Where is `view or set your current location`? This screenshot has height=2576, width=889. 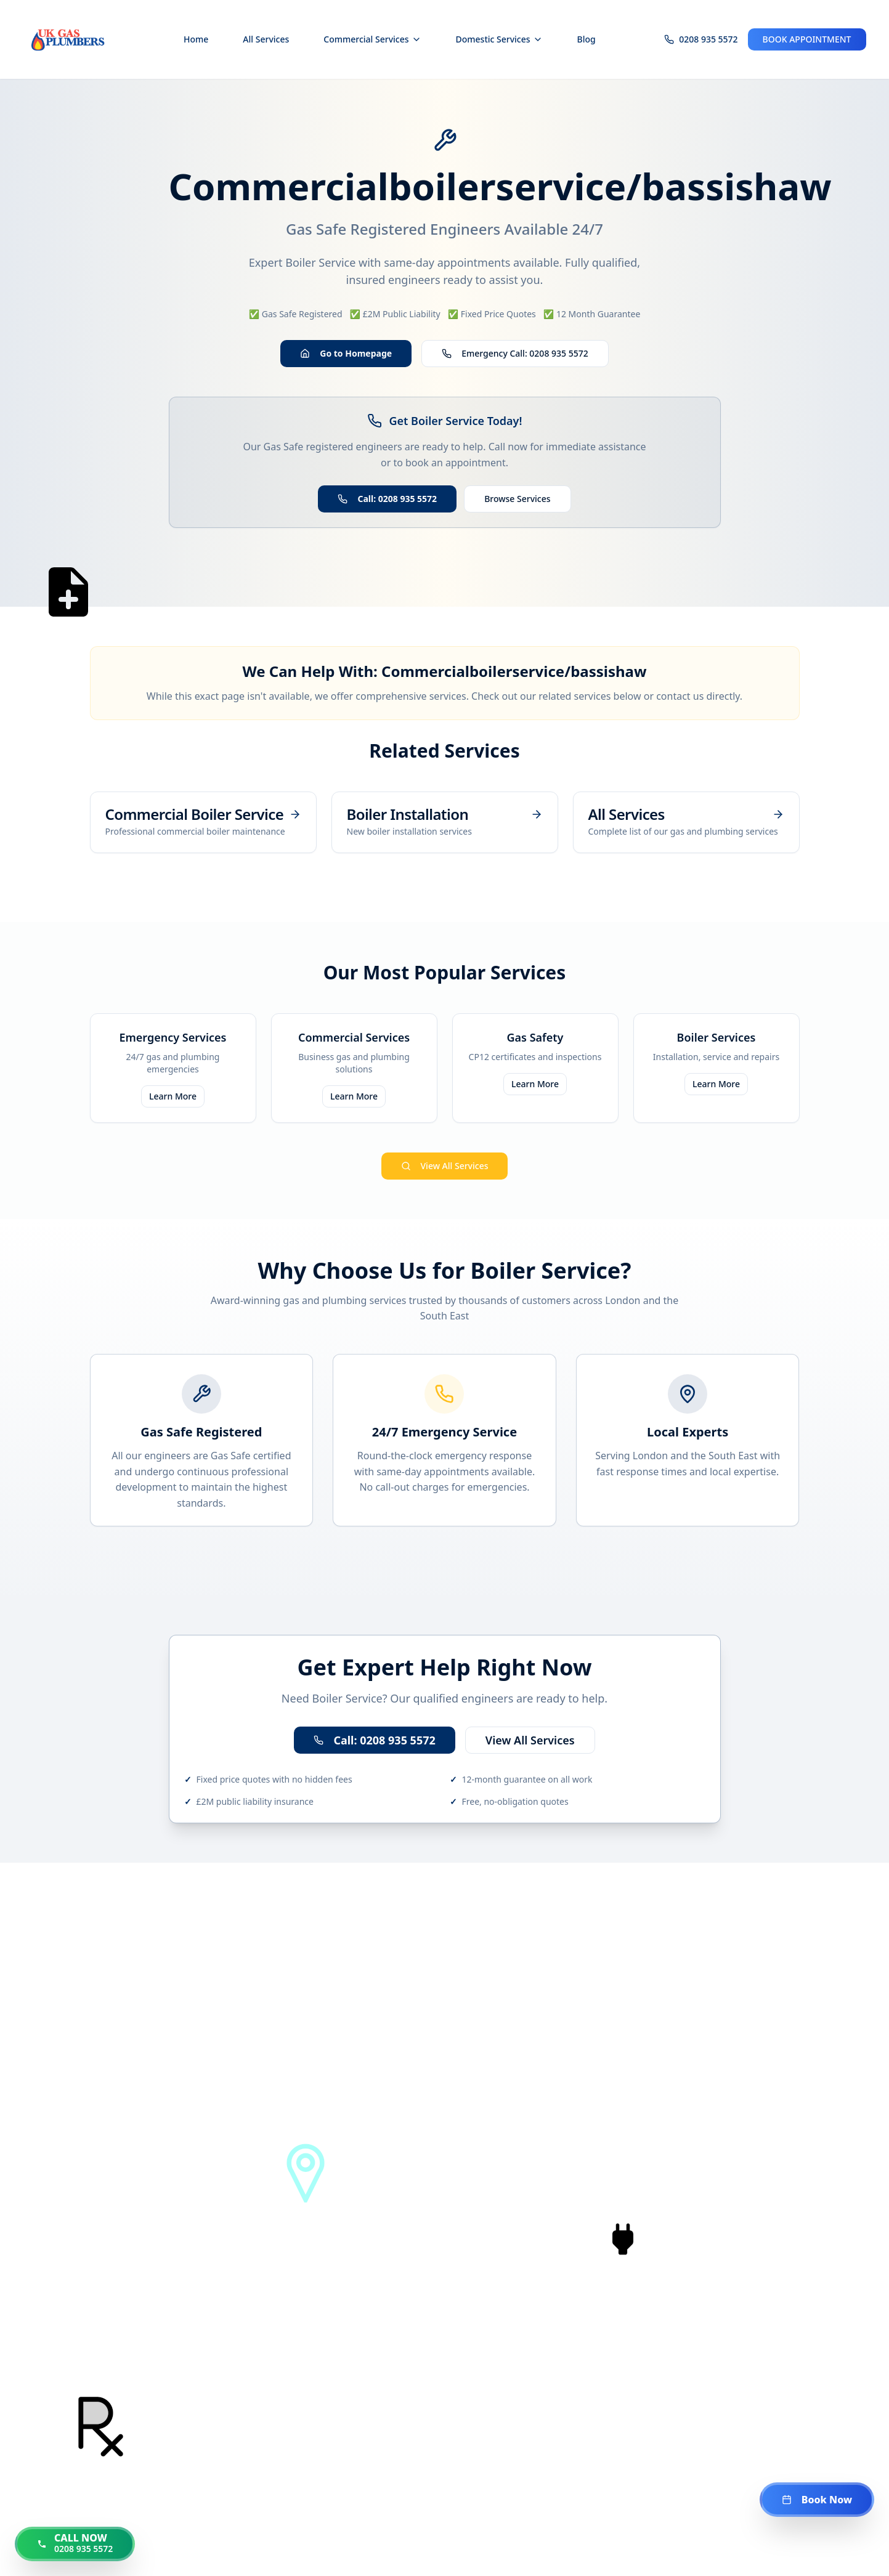
view or set your current location is located at coordinates (306, 2174).